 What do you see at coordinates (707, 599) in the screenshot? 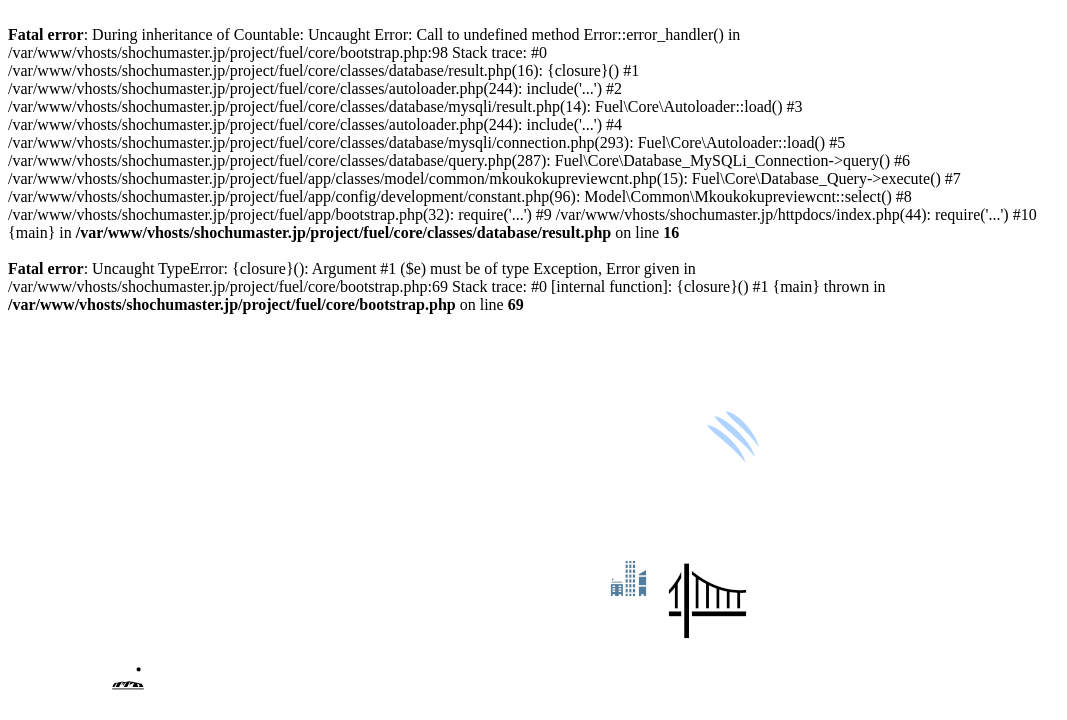
I see `view bridge or infrastructure locations` at bounding box center [707, 599].